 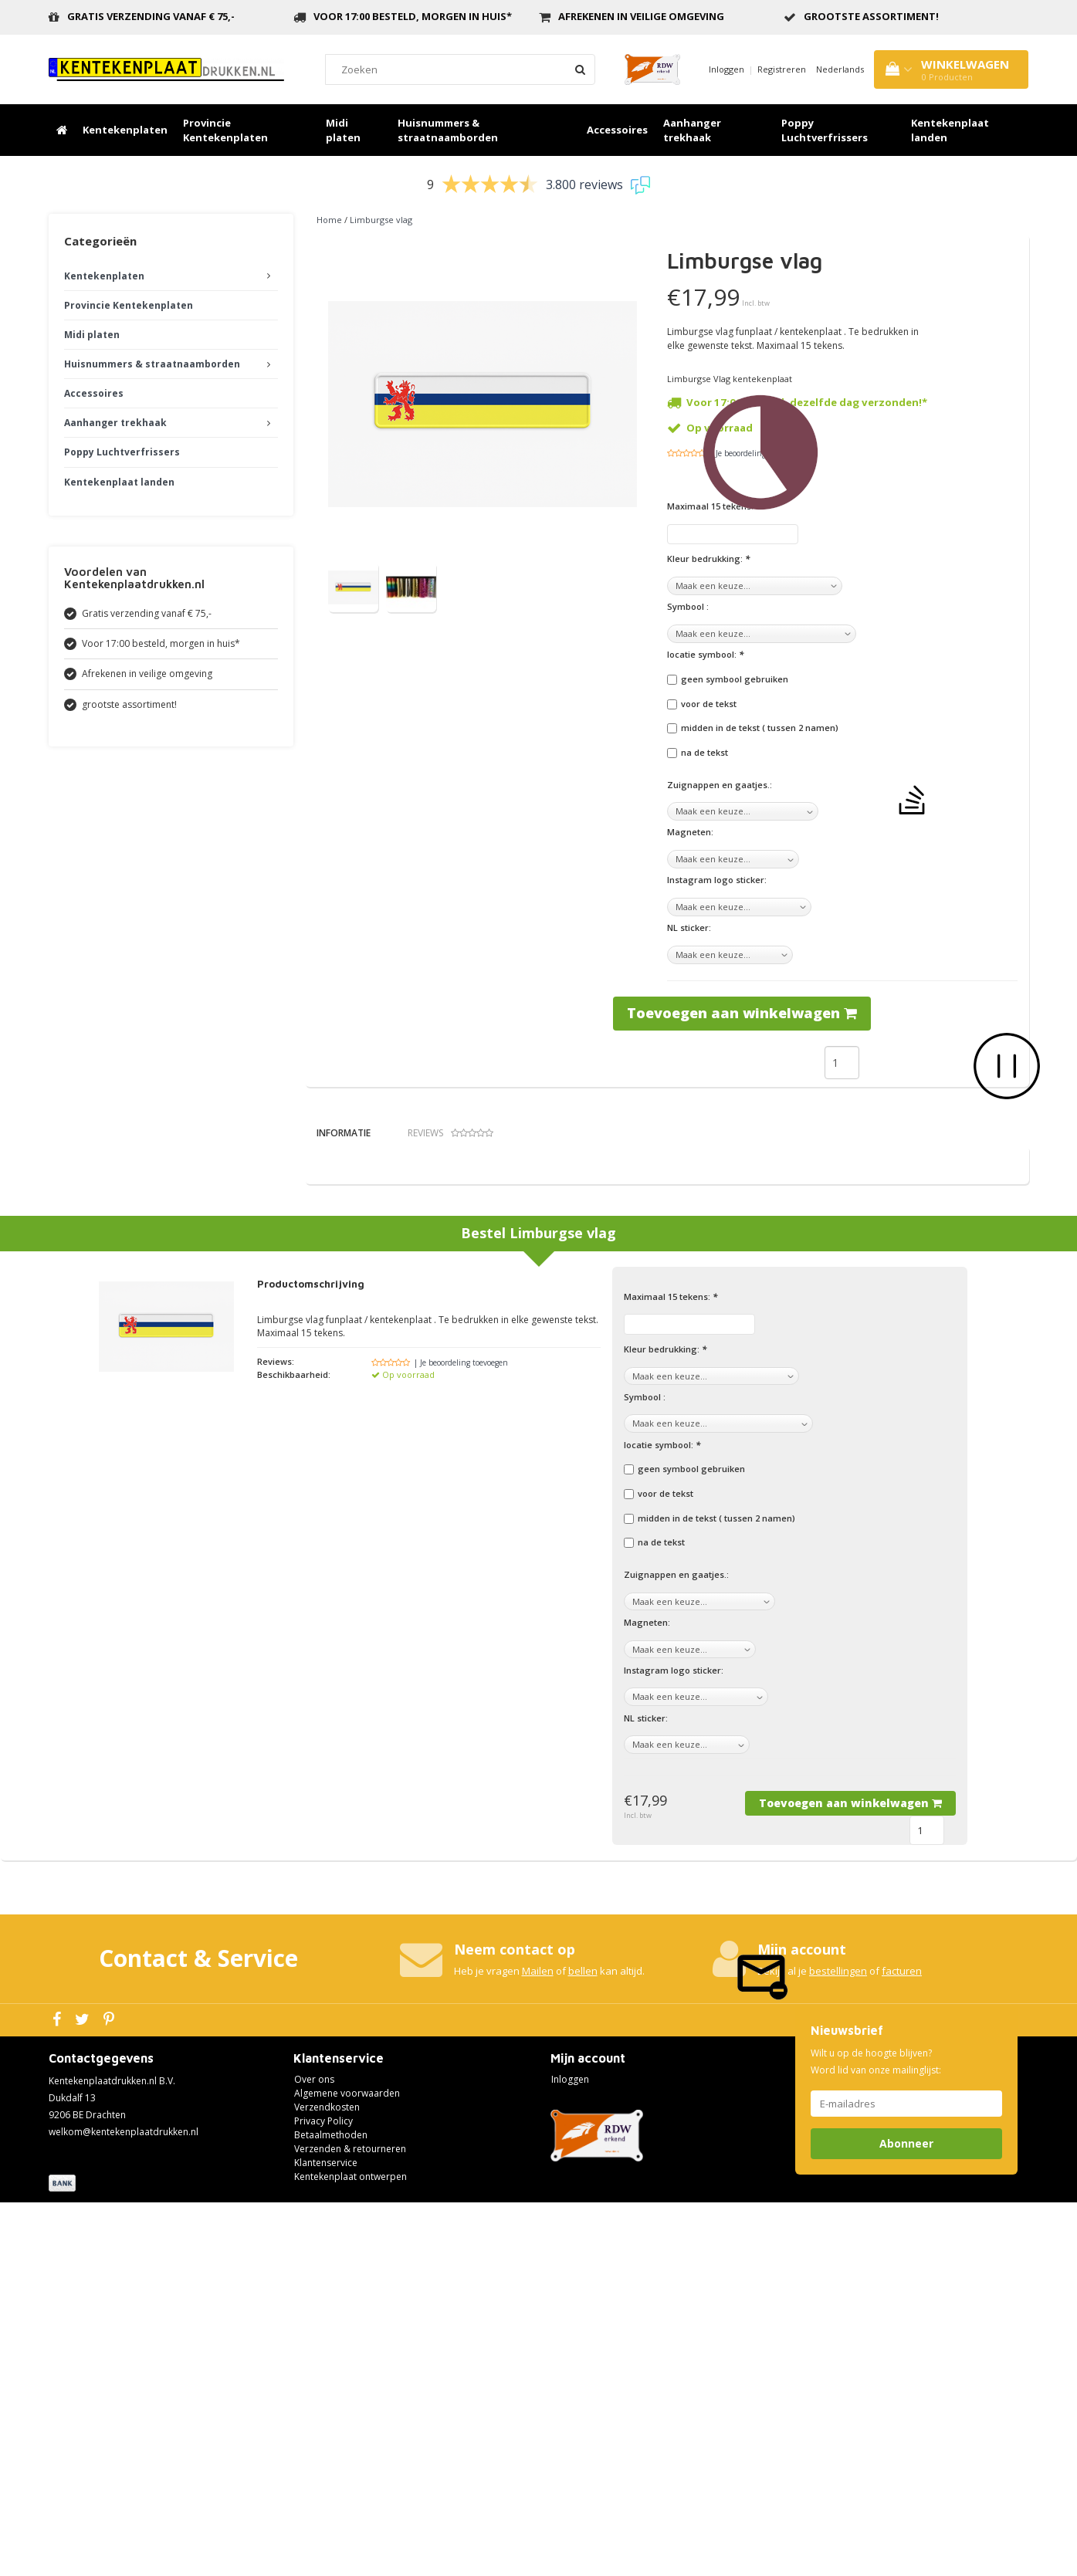 What do you see at coordinates (760, 452) in the screenshot?
I see `indicates 40% progress or completion` at bounding box center [760, 452].